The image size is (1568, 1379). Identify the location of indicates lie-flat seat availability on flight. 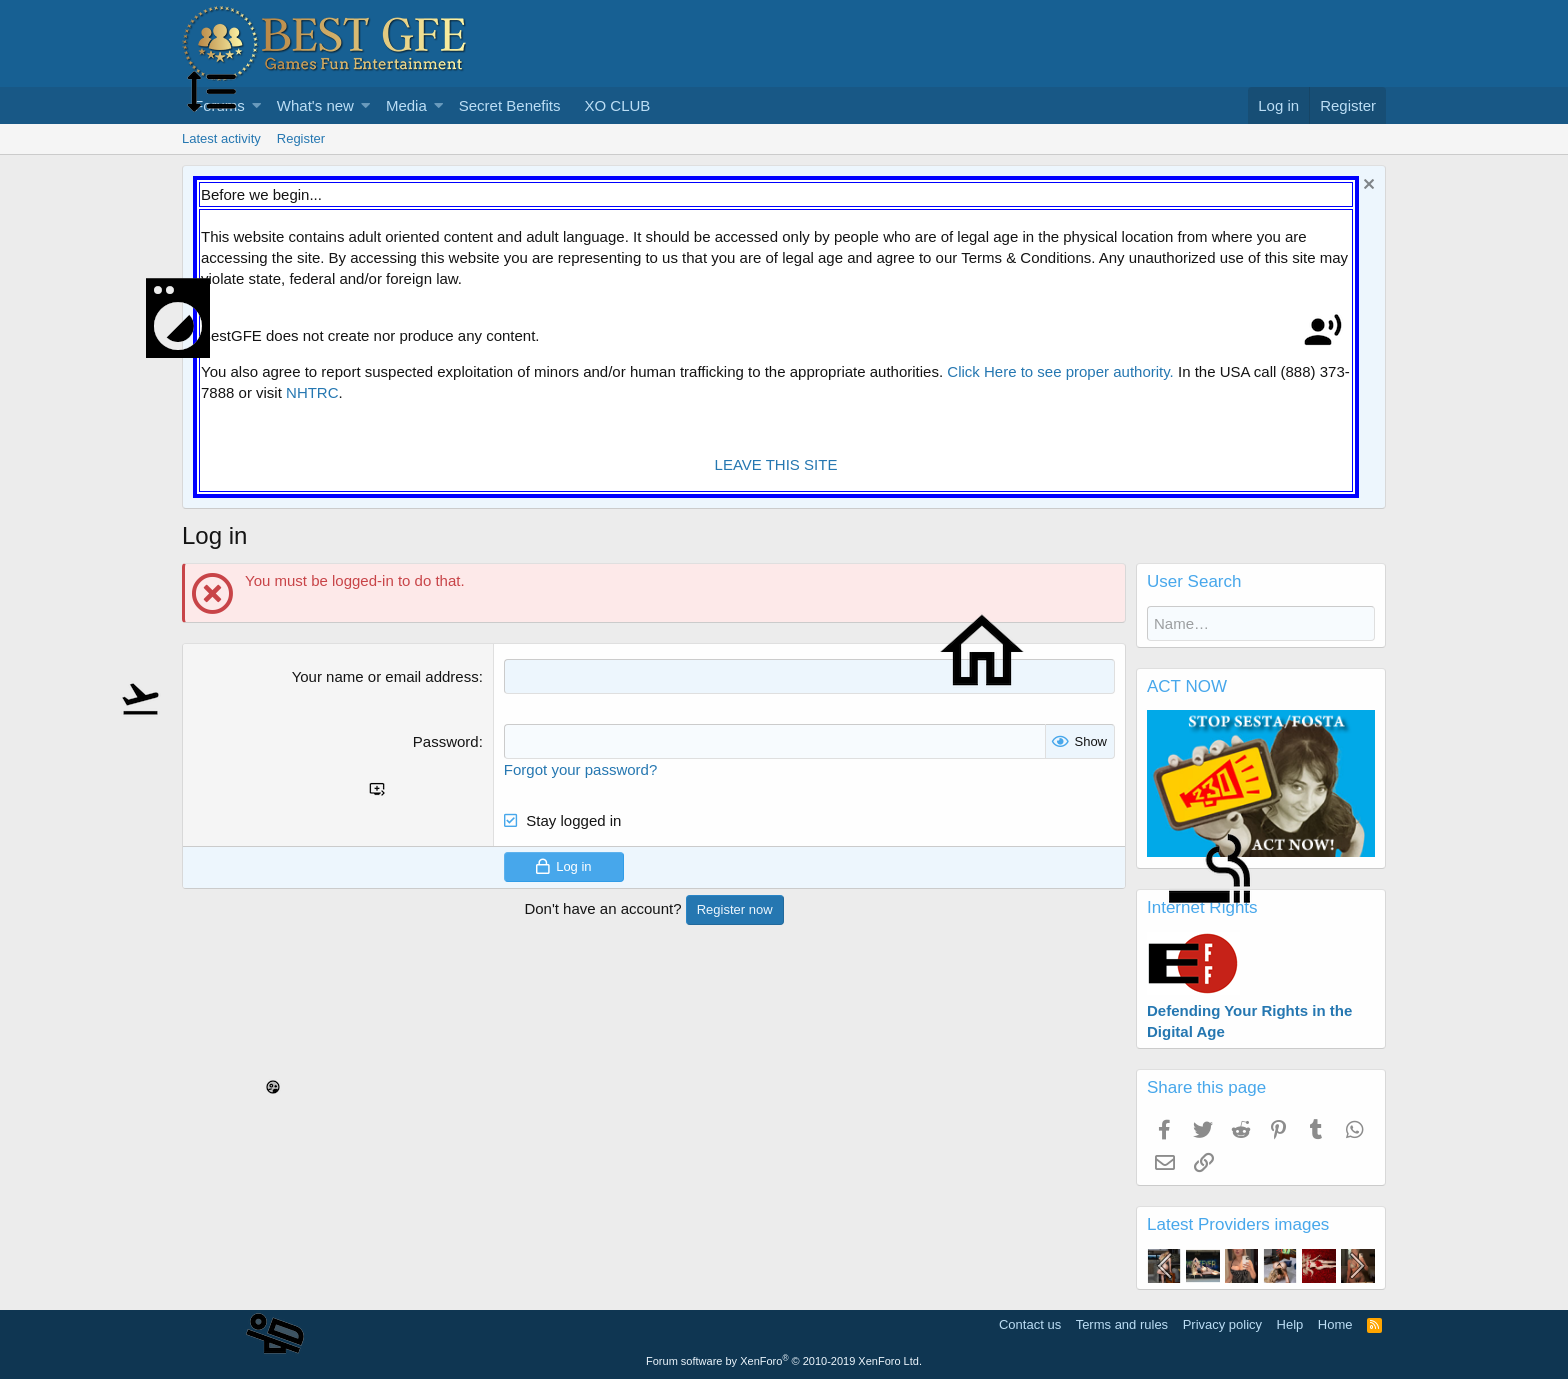
(275, 1334).